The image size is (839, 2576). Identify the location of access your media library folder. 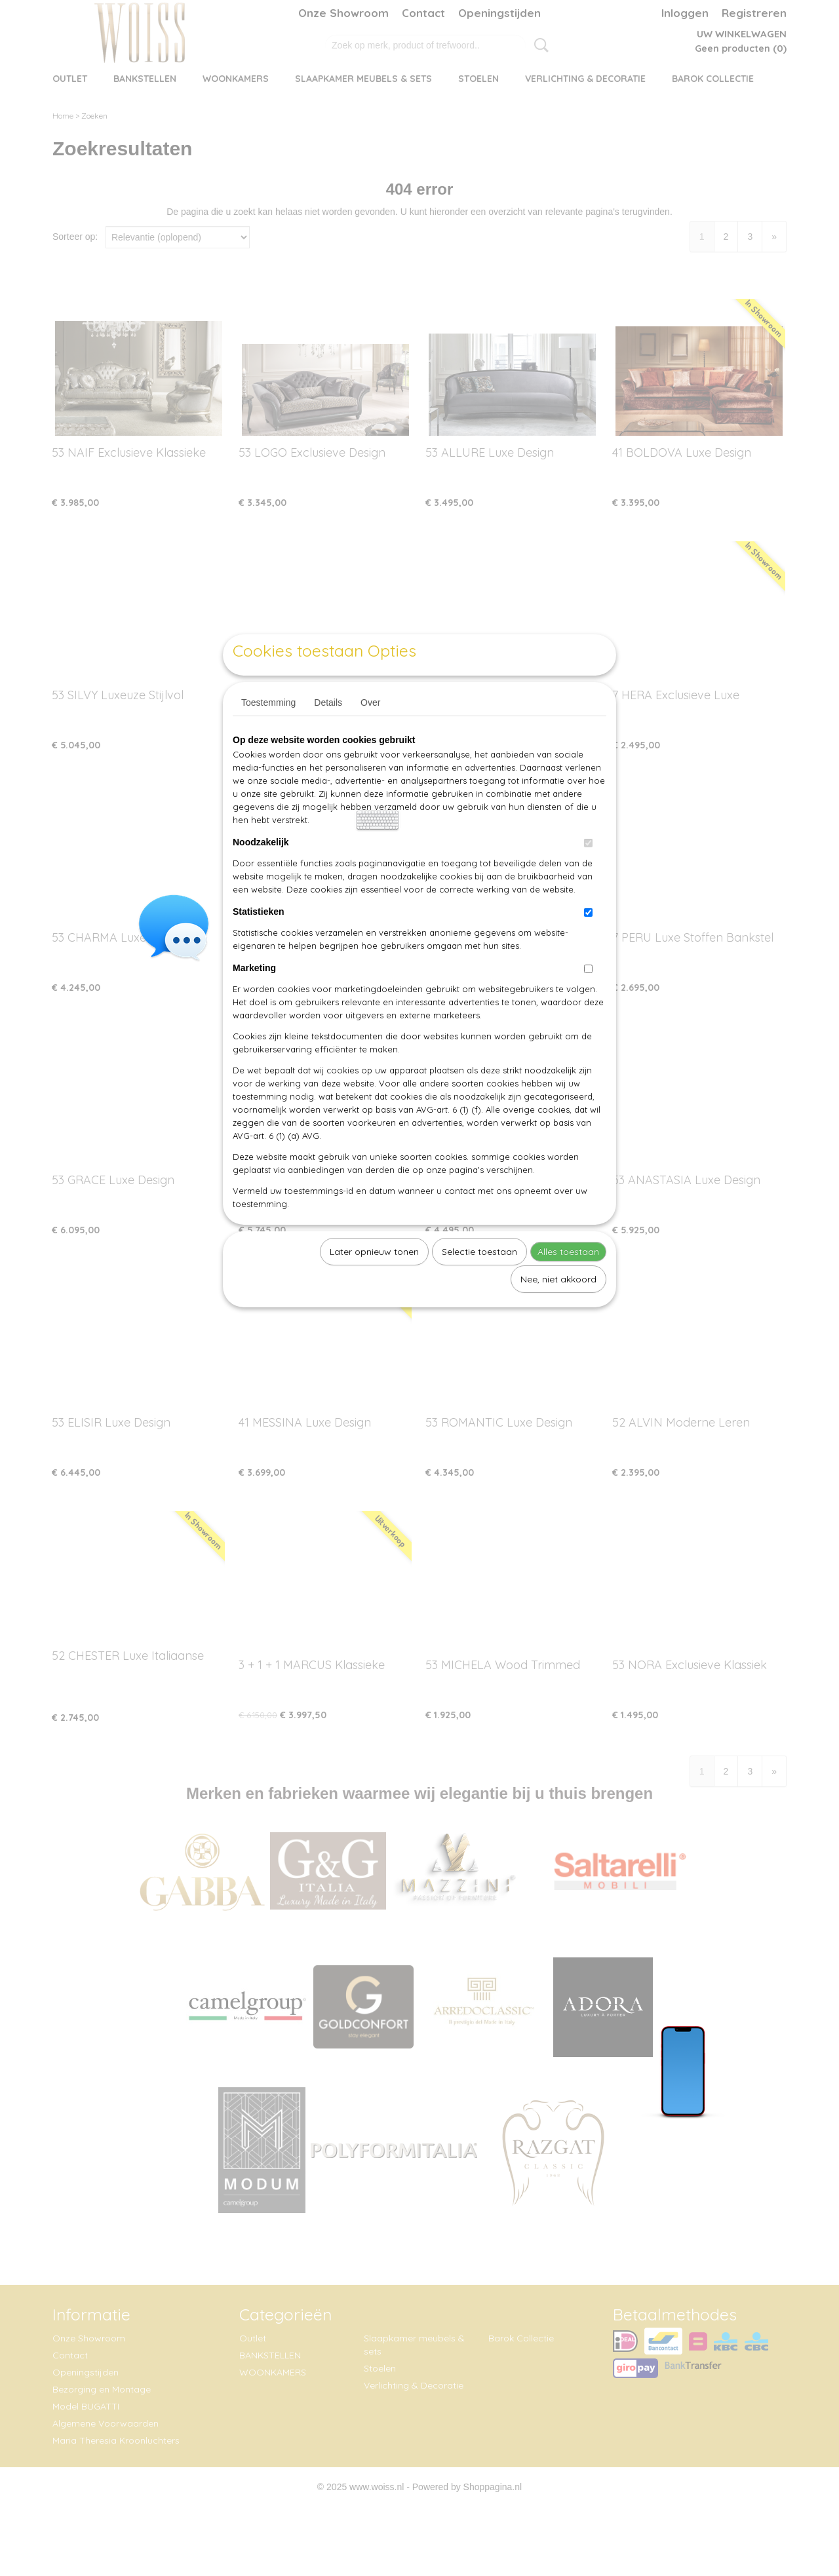
(690, 1073).